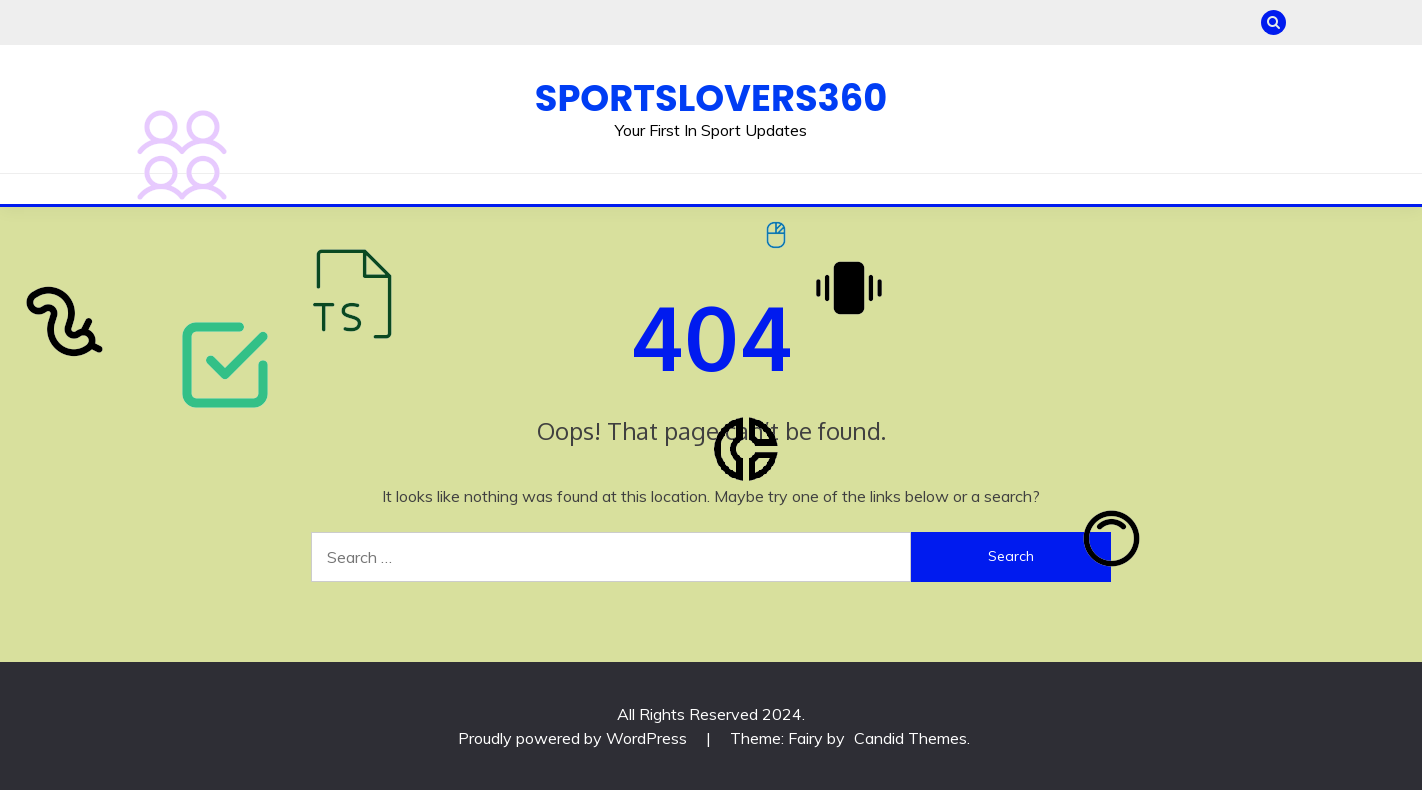  What do you see at coordinates (182, 155) in the screenshot?
I see `view all team members` at bounding box center [182, 155].